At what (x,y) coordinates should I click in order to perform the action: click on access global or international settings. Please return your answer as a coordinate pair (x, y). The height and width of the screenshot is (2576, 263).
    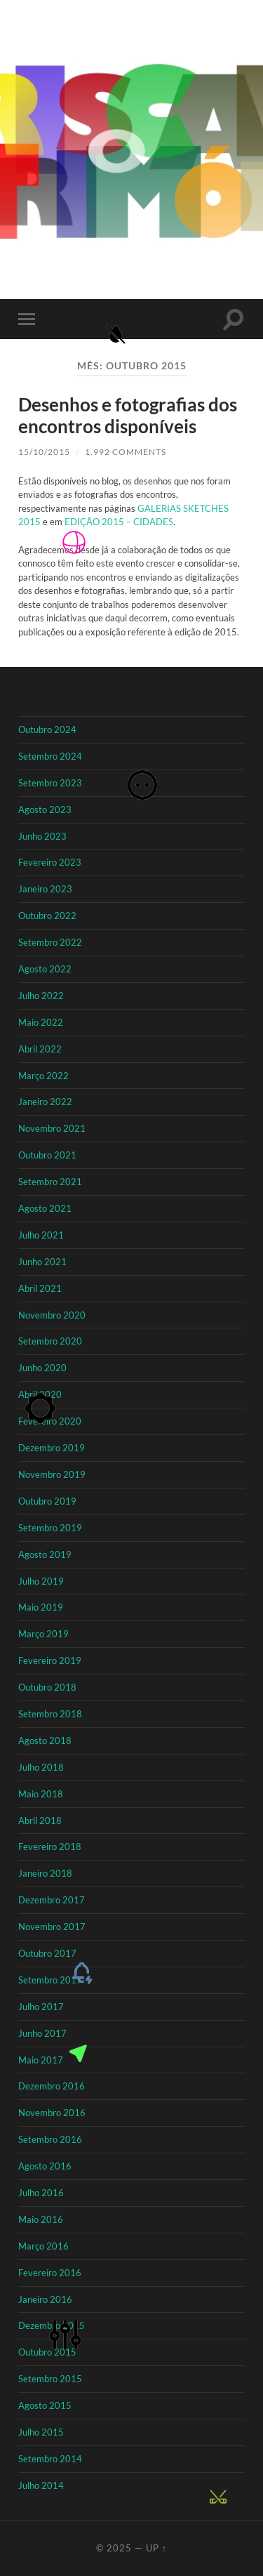
    Looking at the image, I should click on (74, 542).